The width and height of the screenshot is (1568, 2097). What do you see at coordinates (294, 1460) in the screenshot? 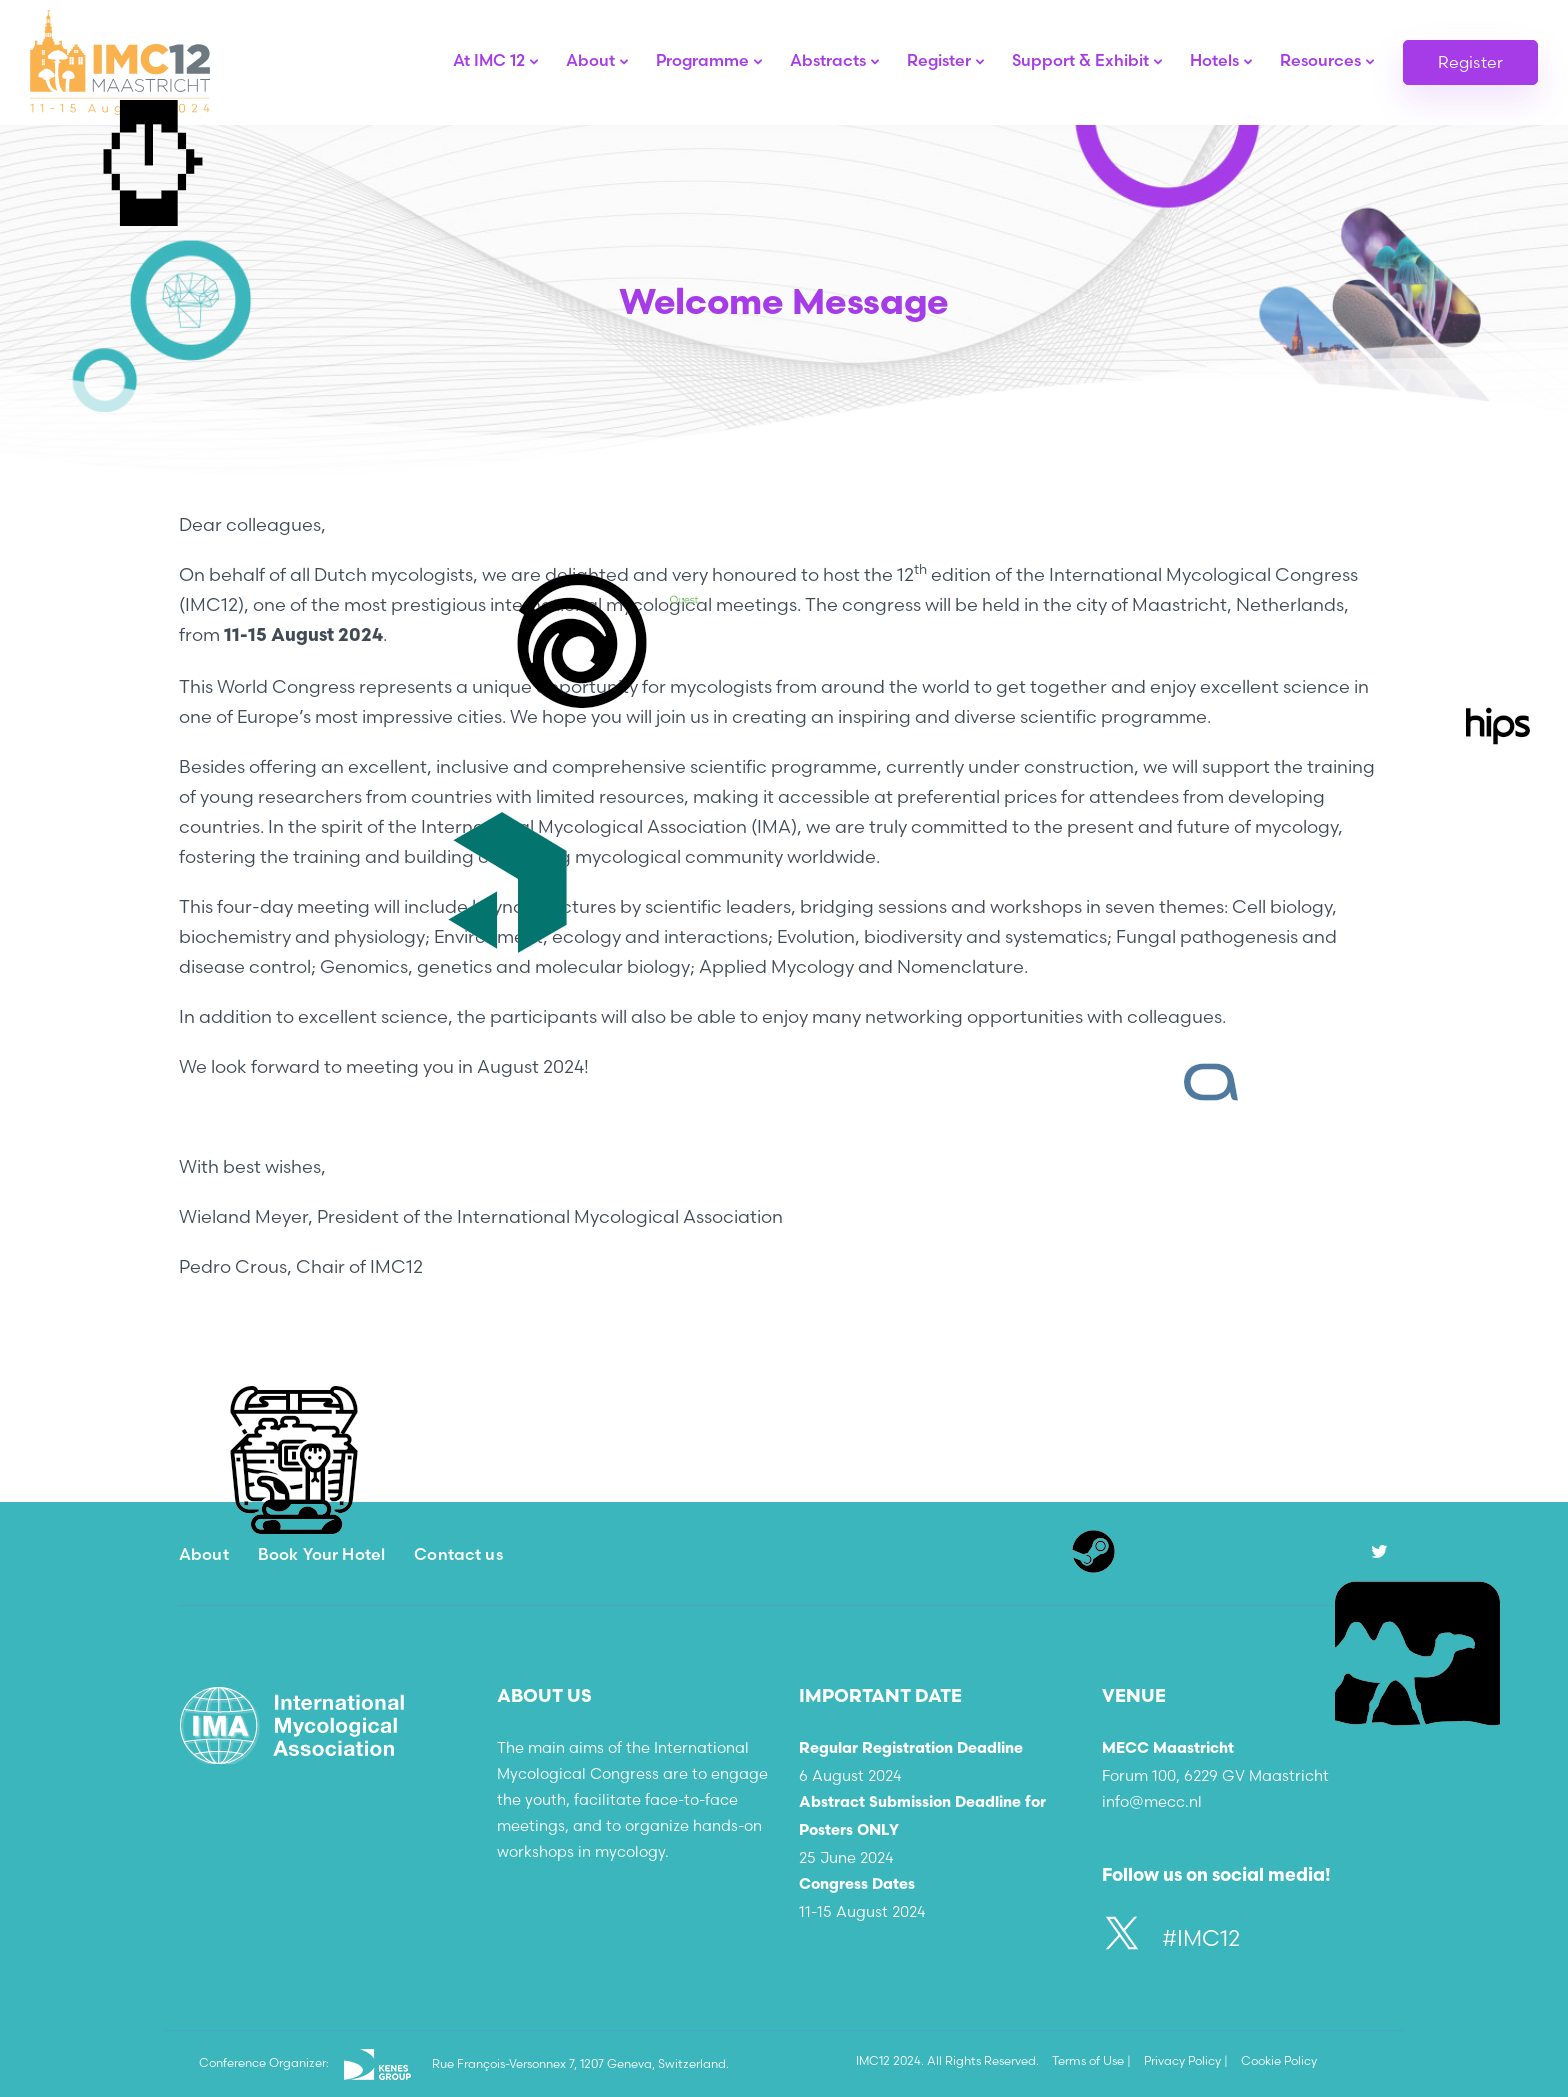
I see `rich python library logo` at bounding box center [294, 1460].